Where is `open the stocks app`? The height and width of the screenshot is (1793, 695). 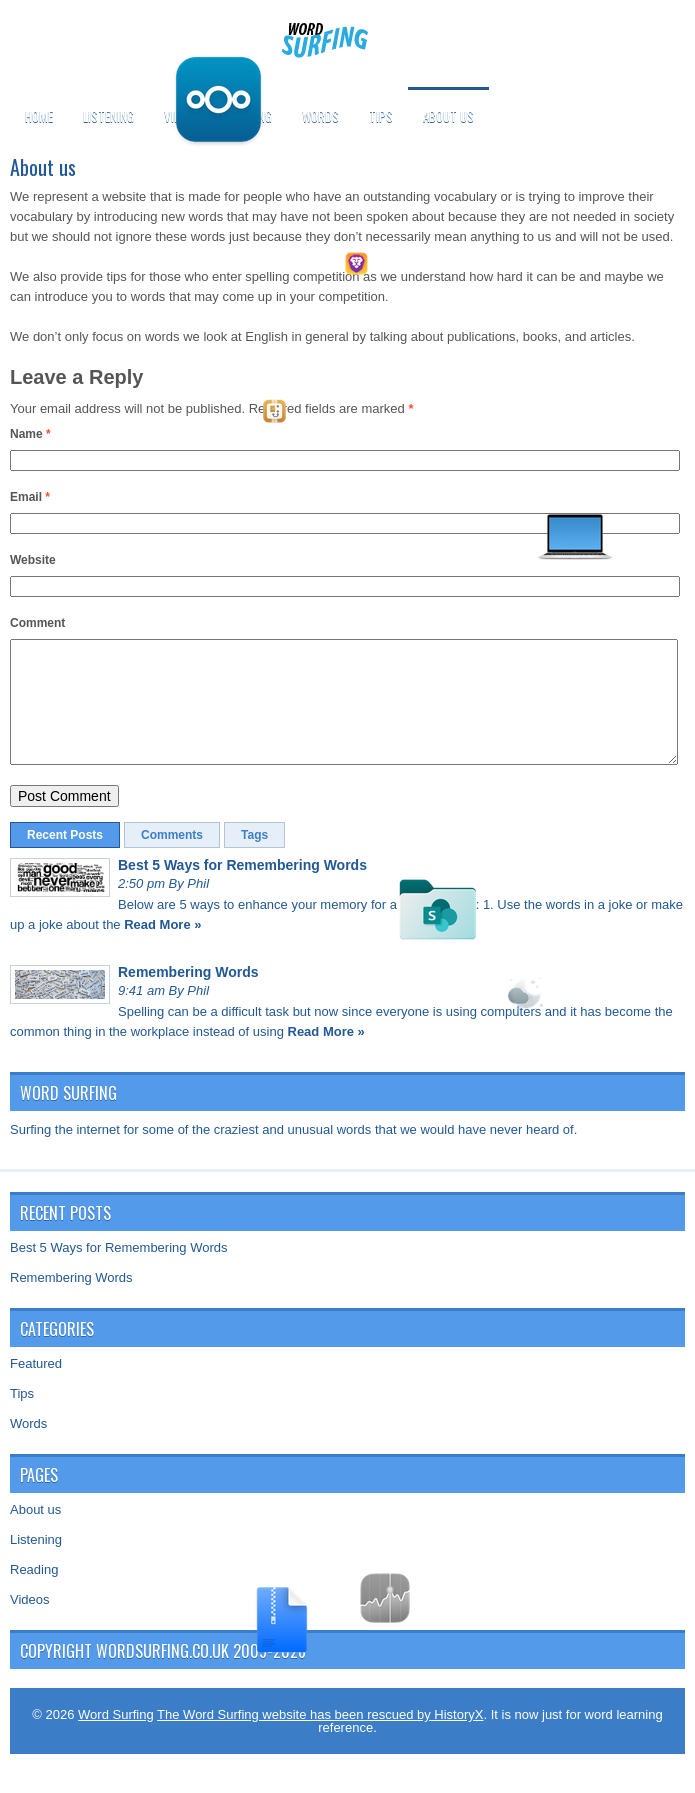 open the stocks app is located at coordinates (385, 1598).